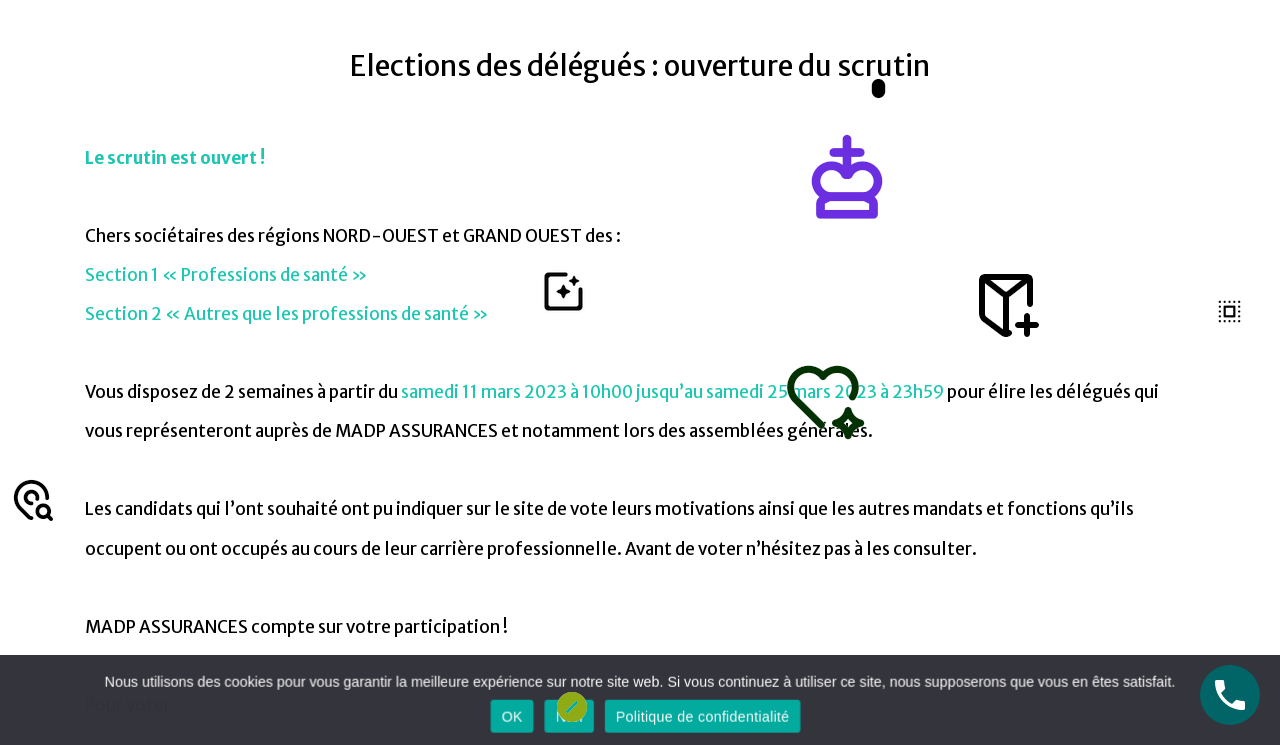  Describe the element at coordinates (1006, 304) in the screenshot. I see `add a new 3D object or prism shape` at that location.